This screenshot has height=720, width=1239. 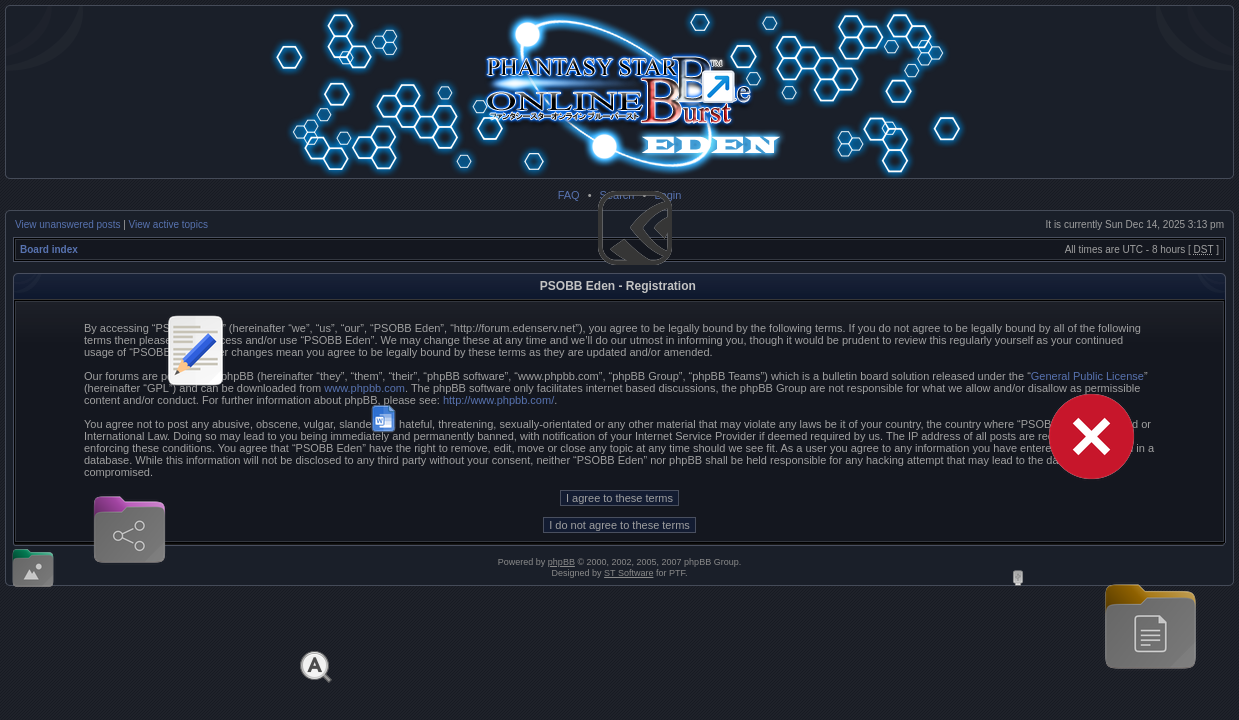 I want to click on eject removable USB storage device, so click(x=1018, y=578).